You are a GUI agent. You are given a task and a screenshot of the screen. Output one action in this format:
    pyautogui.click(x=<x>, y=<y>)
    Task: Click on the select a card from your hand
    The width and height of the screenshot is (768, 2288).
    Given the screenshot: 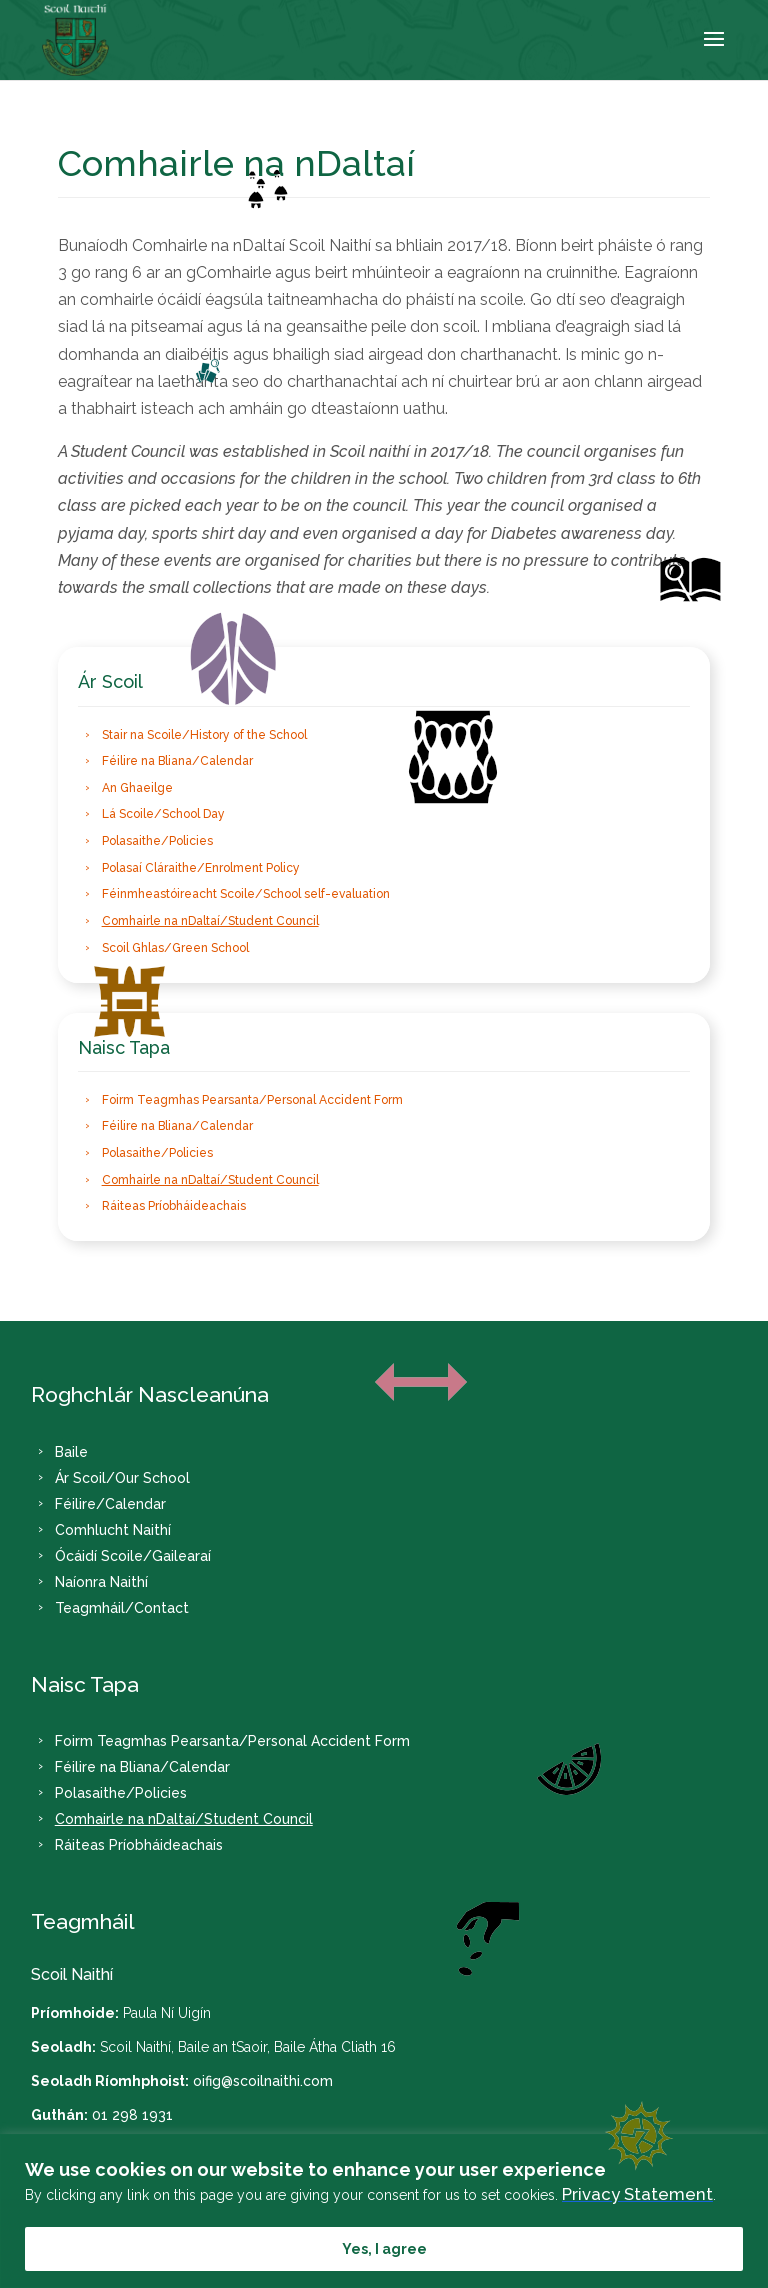 What is the action you would take?
    pyautogui.click(x=208, y=371)
    